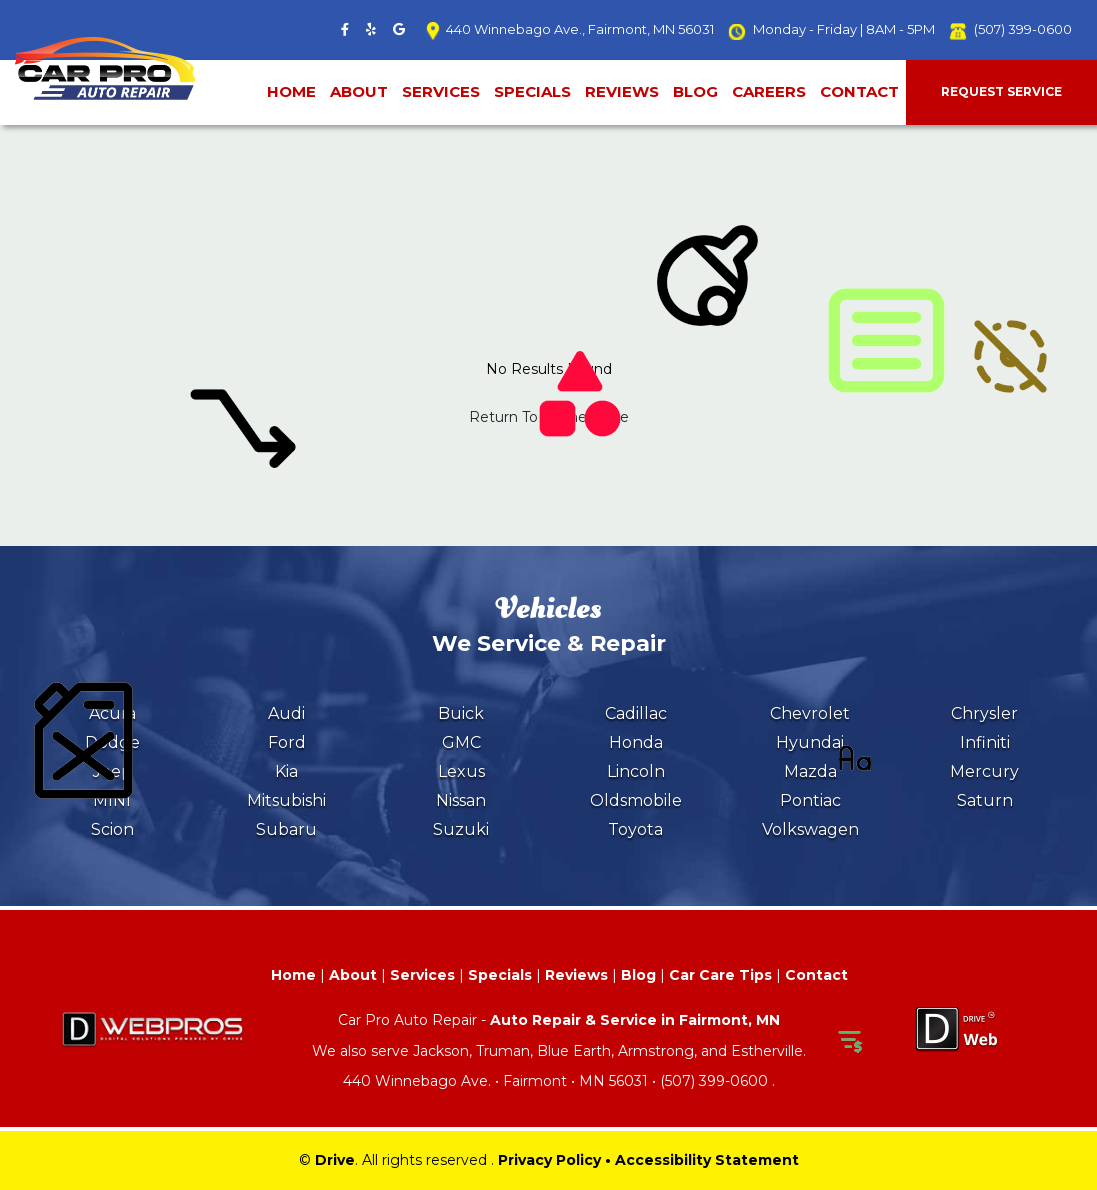 This screenshot has height=1190, width=1097. What do you see at coordinates (886, 340) in the screenshot?
I see `view article or document content` at bounding box center [886, 340].